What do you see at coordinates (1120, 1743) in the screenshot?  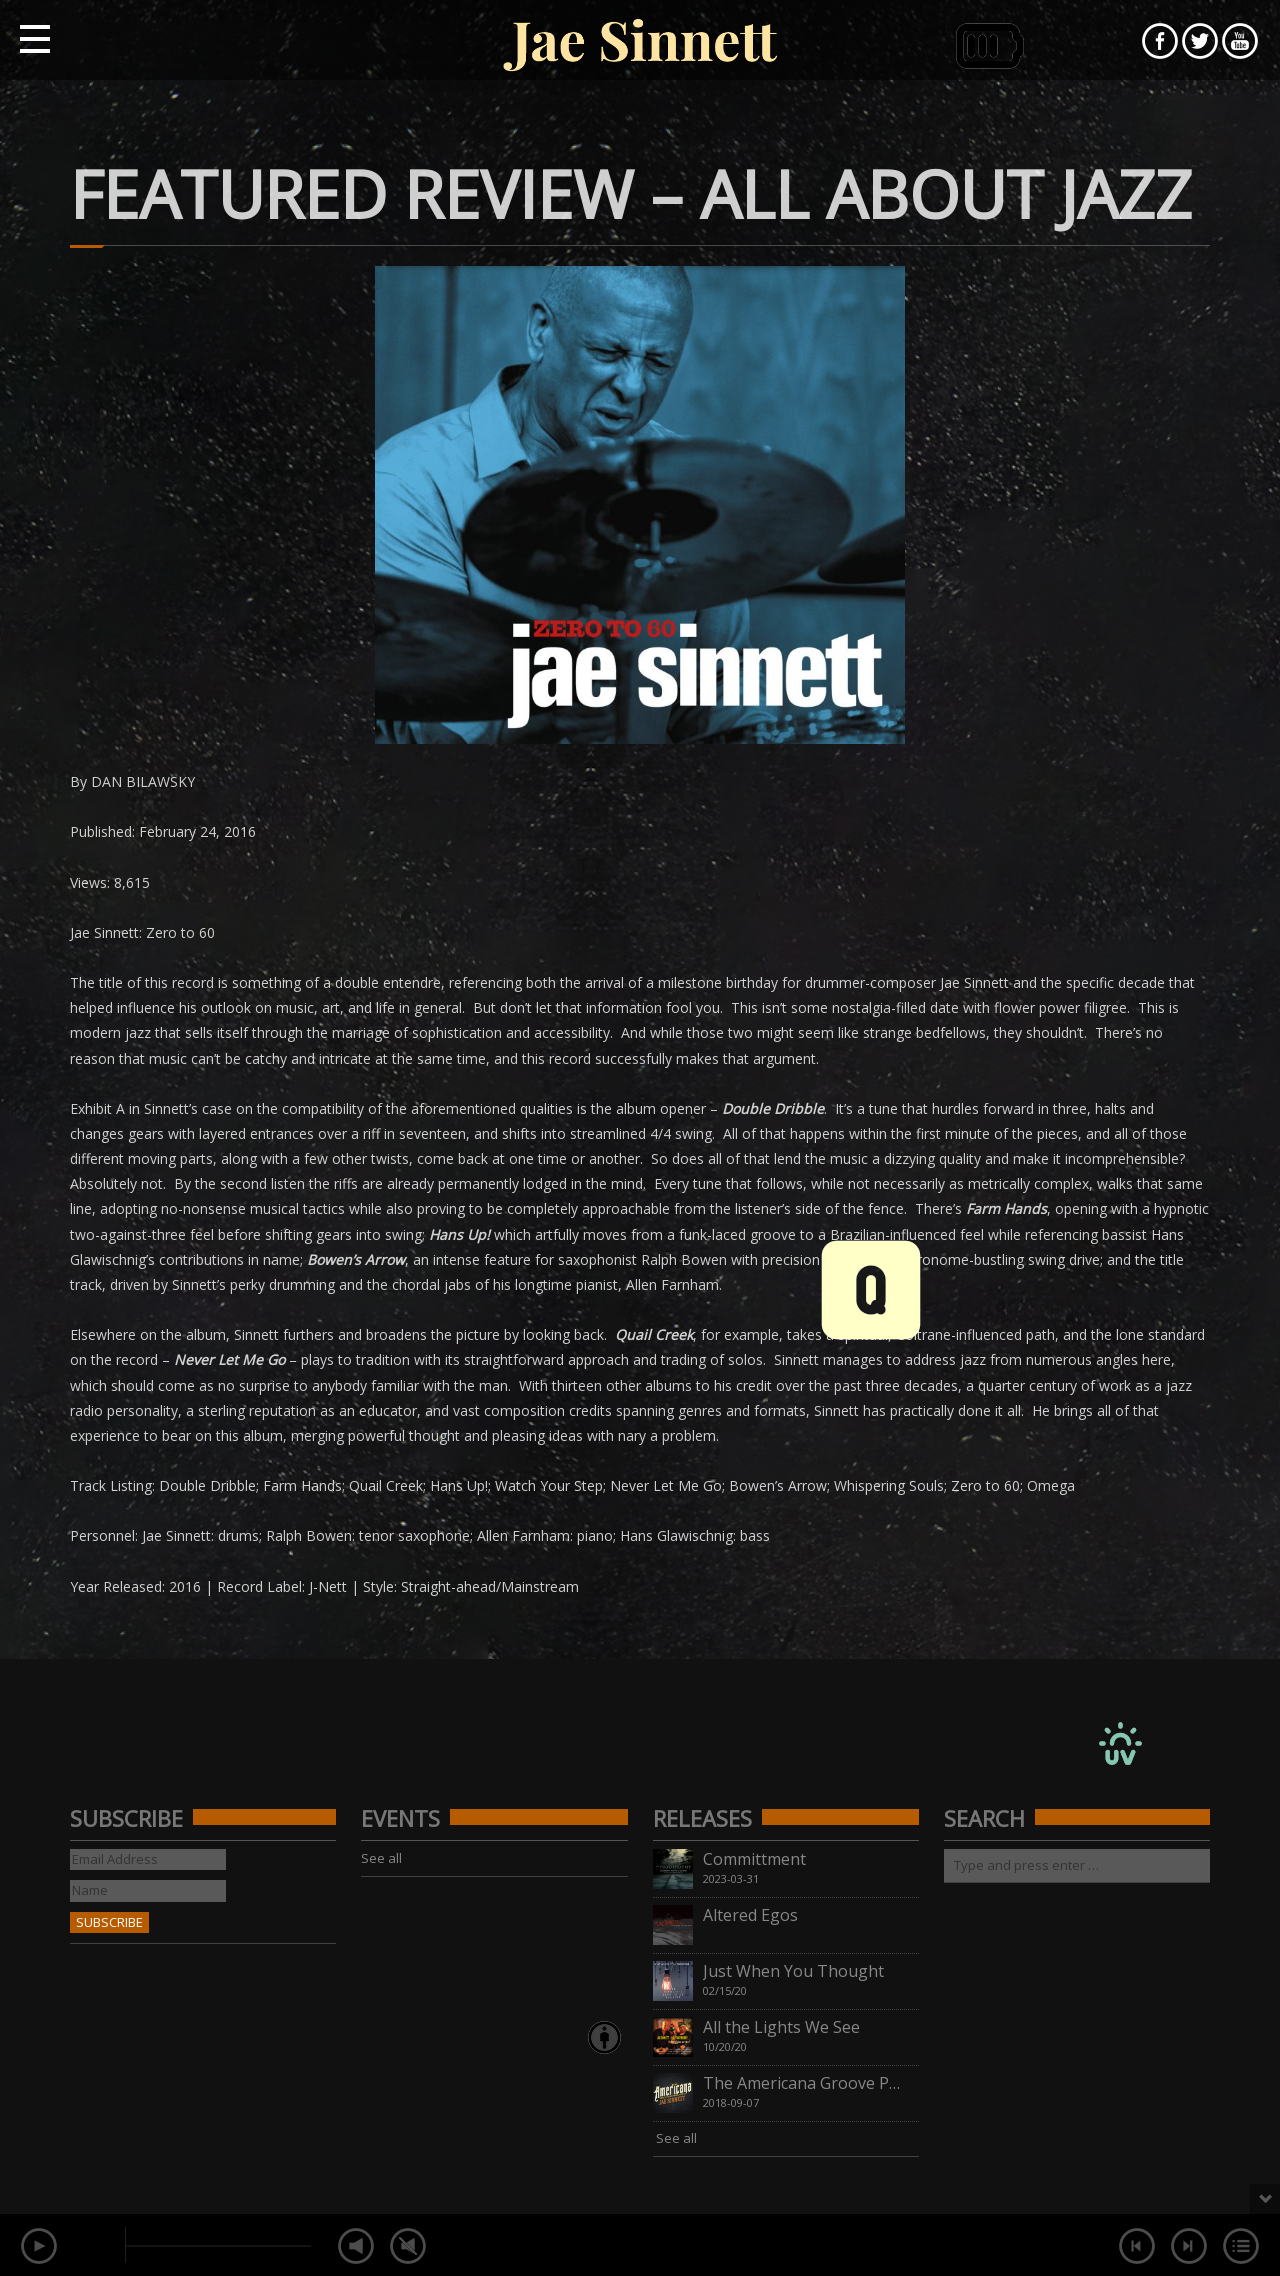 I see `view current UV index level` at bounding box center [1120, 1743].